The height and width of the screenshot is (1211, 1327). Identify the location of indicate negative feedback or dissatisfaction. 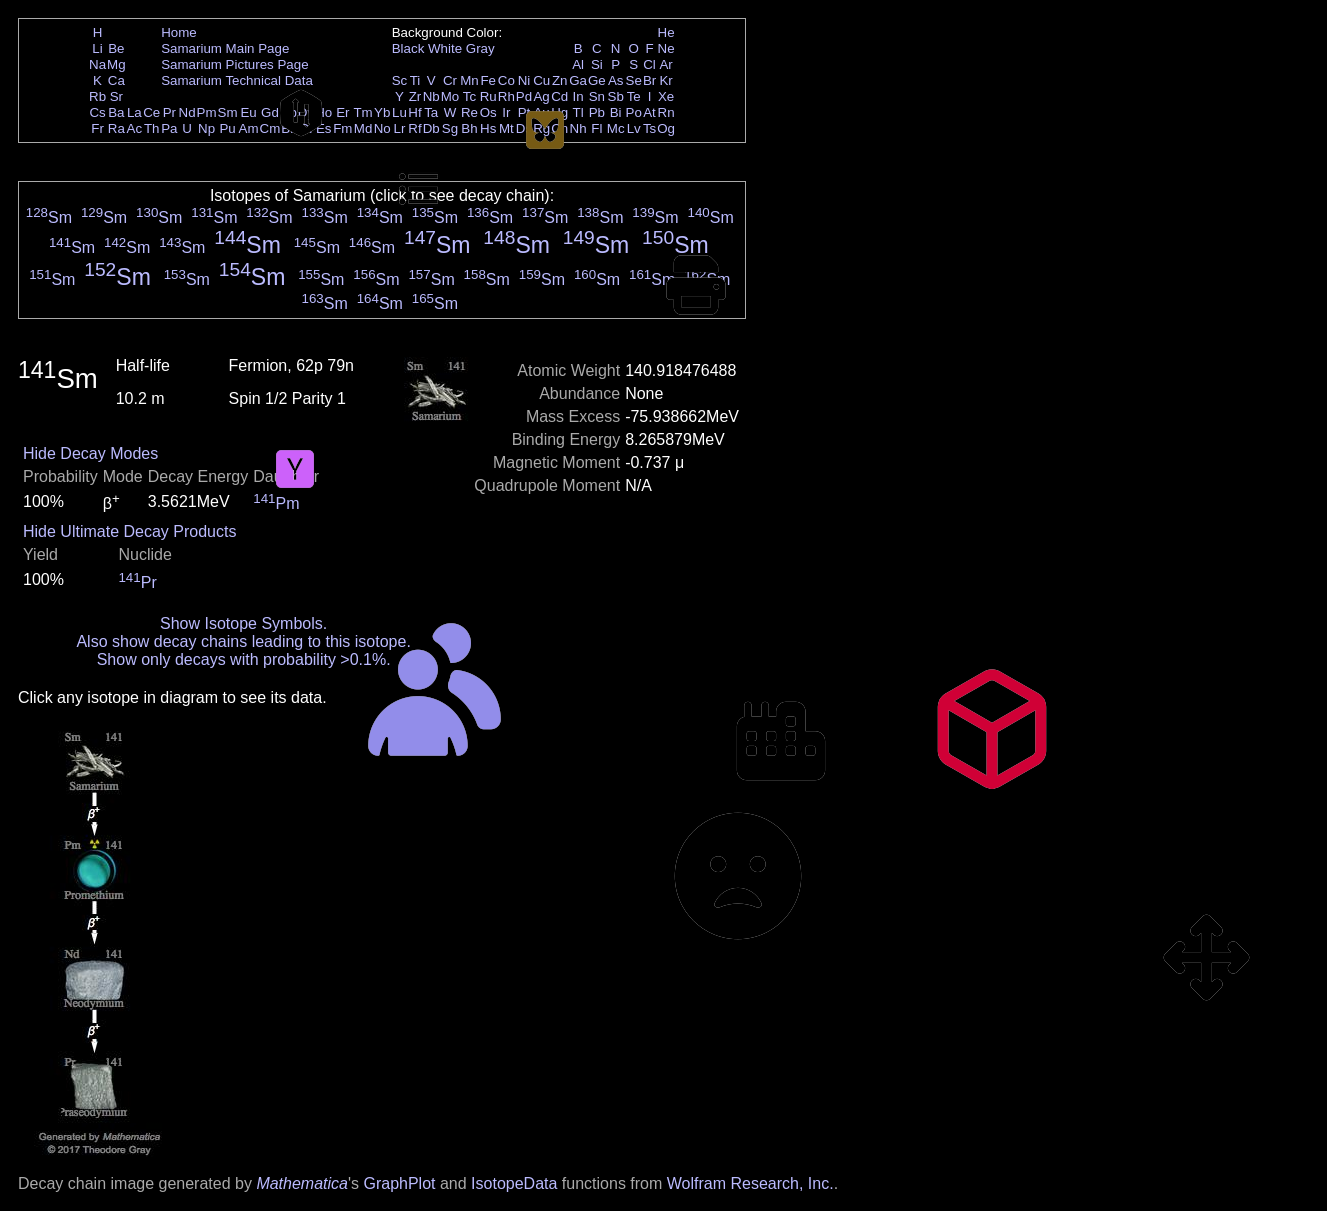
(738, 876).